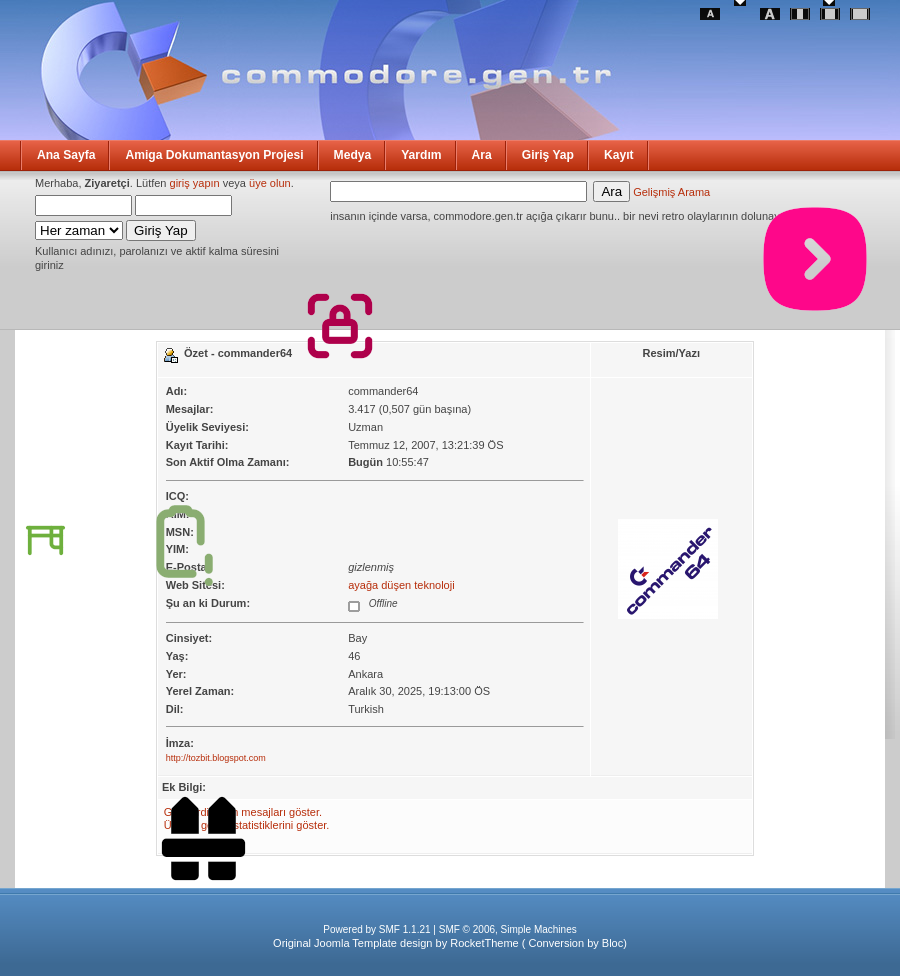 The width and height of the screenshot is (900, 976). Describe the element at coordinates (45, 539) in the screenshot. I see `access workspace or desk booking` at that location.